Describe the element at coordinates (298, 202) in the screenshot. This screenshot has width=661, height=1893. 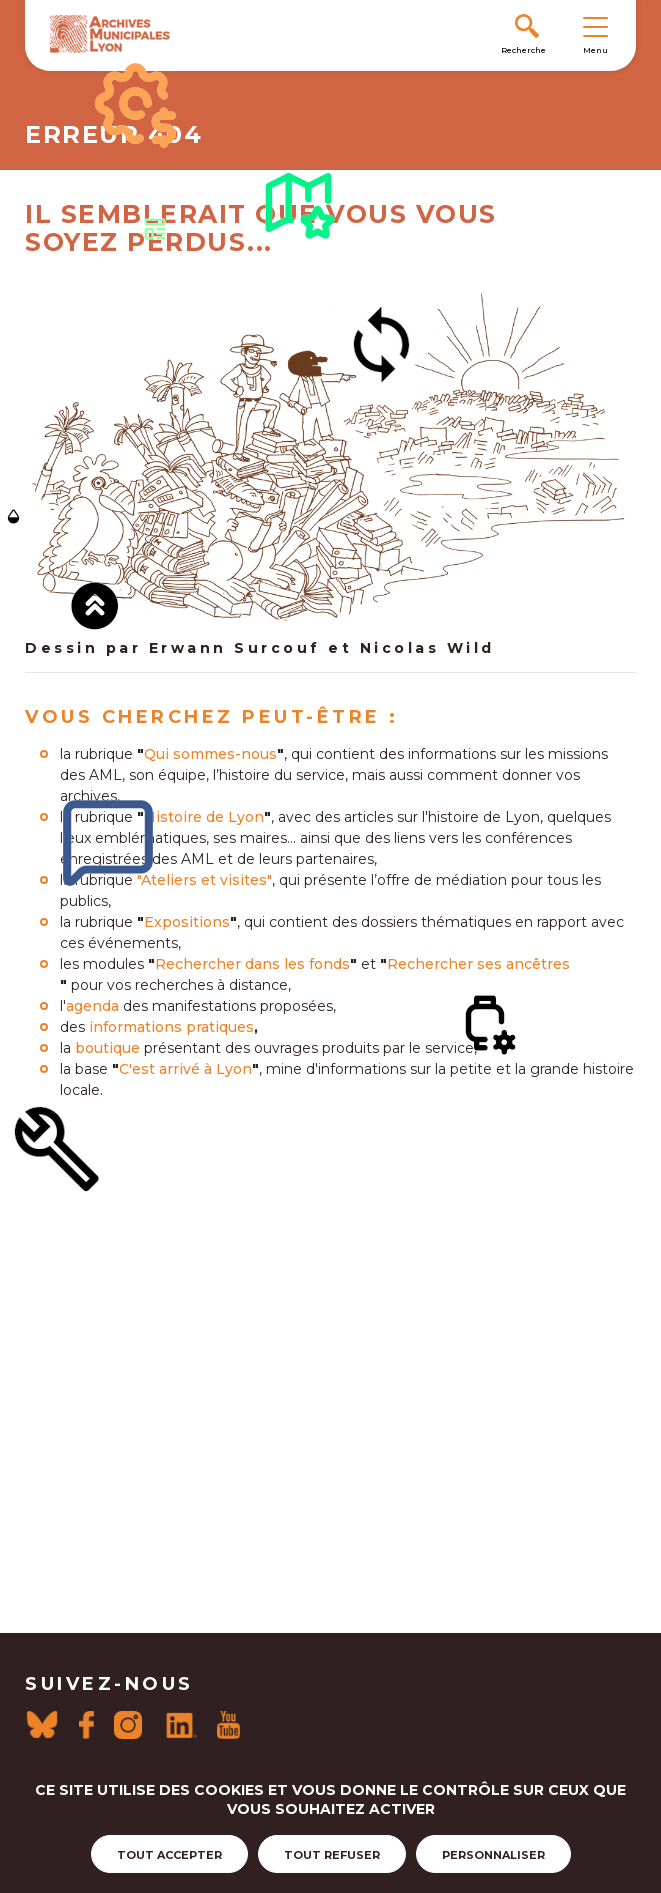
I see `view favorite locations on map` at that location.